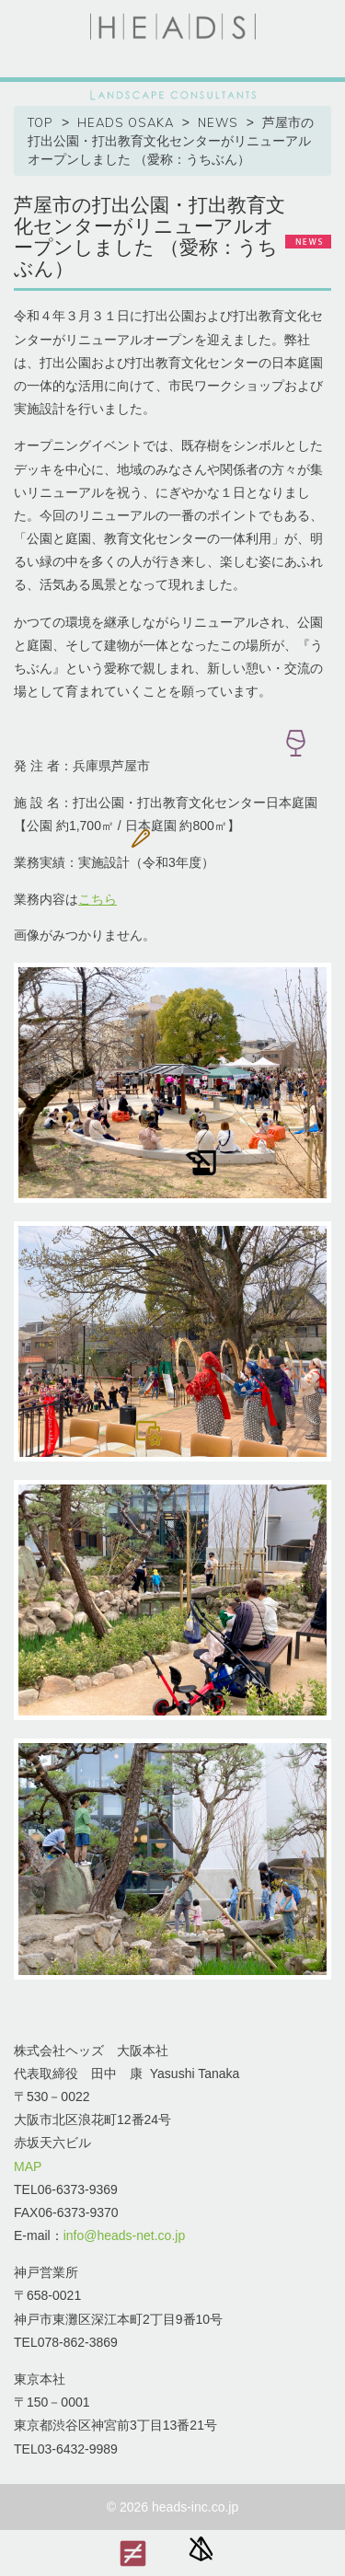 The height and width of the screenshot is (2576, 345). I want to click on browse wine or beverage options, so click(295, 742).